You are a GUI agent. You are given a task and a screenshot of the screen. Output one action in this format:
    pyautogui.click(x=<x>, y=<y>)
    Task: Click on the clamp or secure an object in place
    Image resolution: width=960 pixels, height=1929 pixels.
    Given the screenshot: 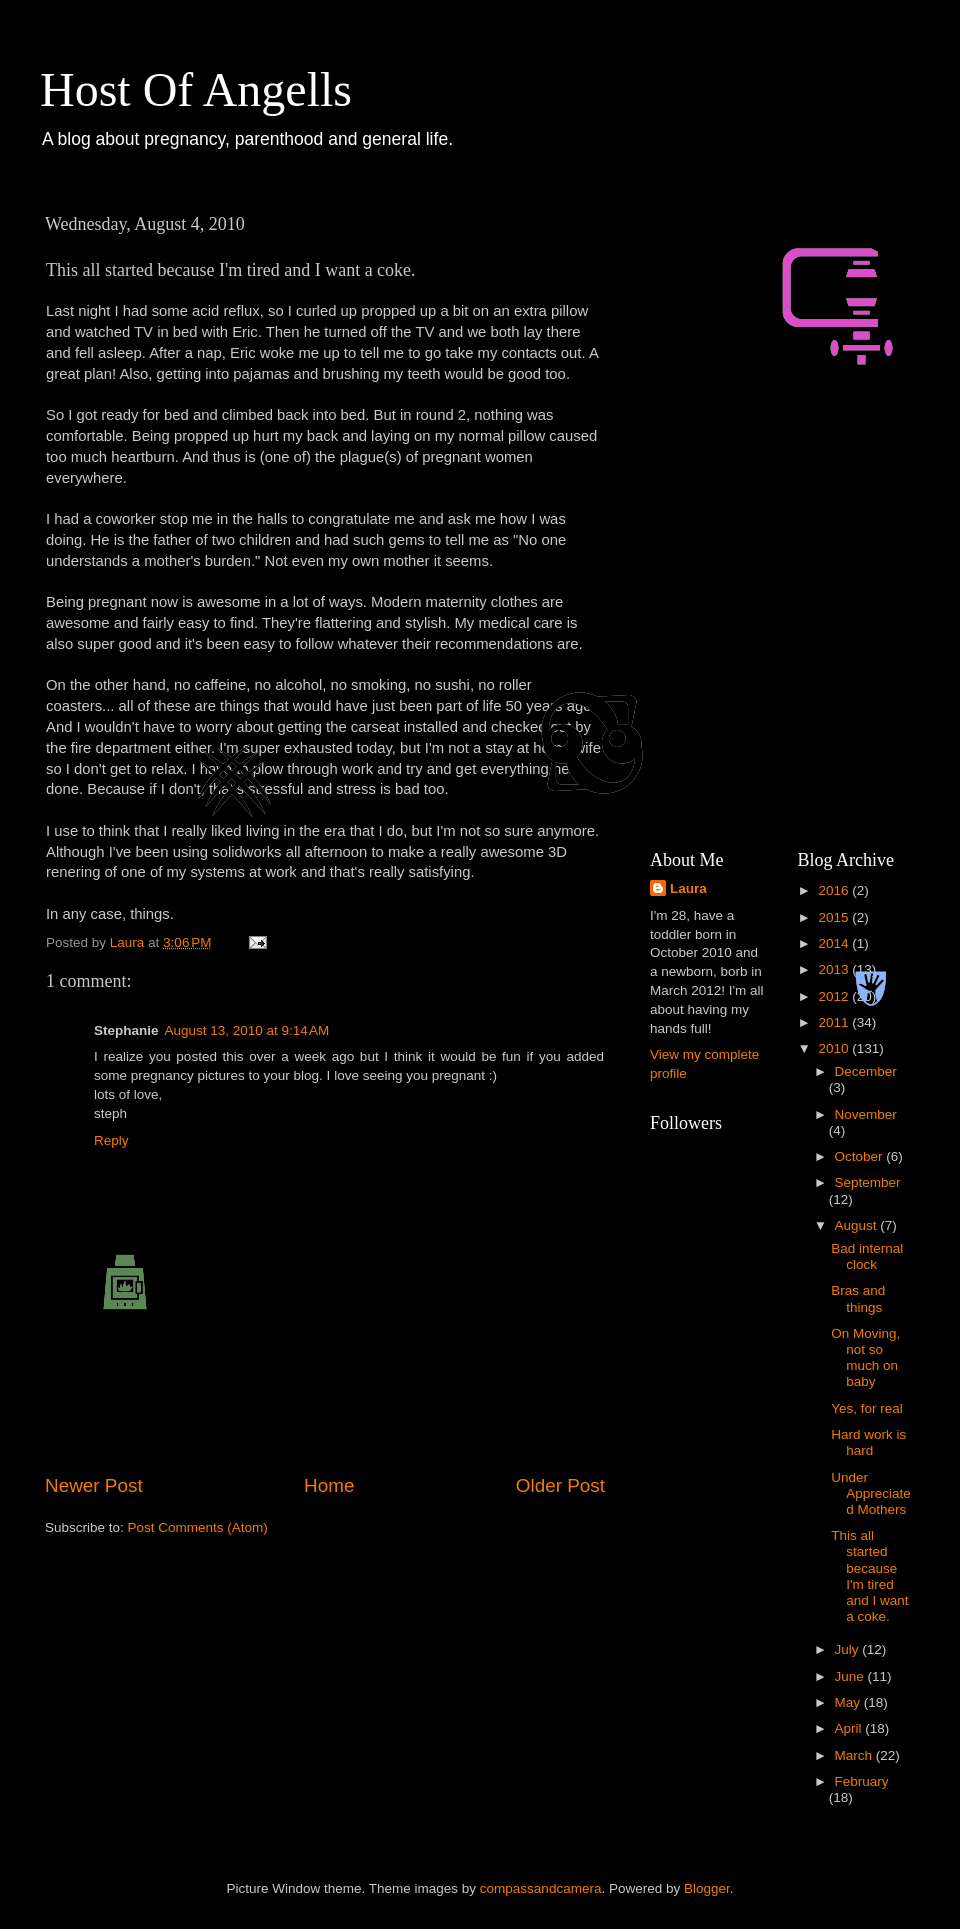 What is the action you would take?
    pyautogui.click(x=834, y=308)
    